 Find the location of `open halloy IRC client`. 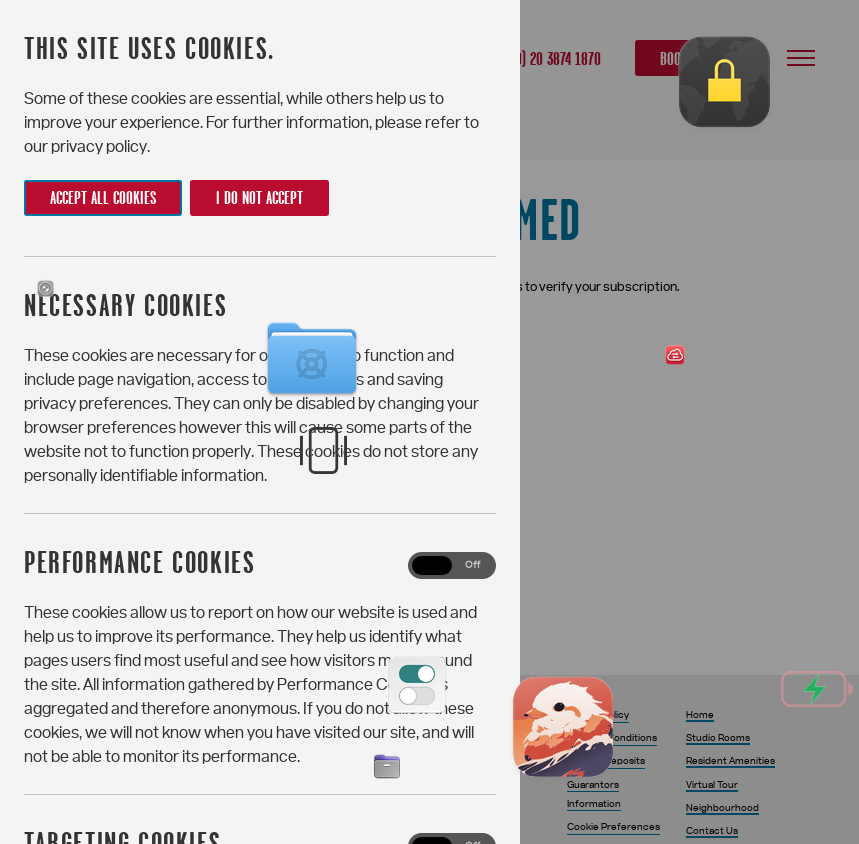

open halloy IRC client is located at coordinates (563, 727).